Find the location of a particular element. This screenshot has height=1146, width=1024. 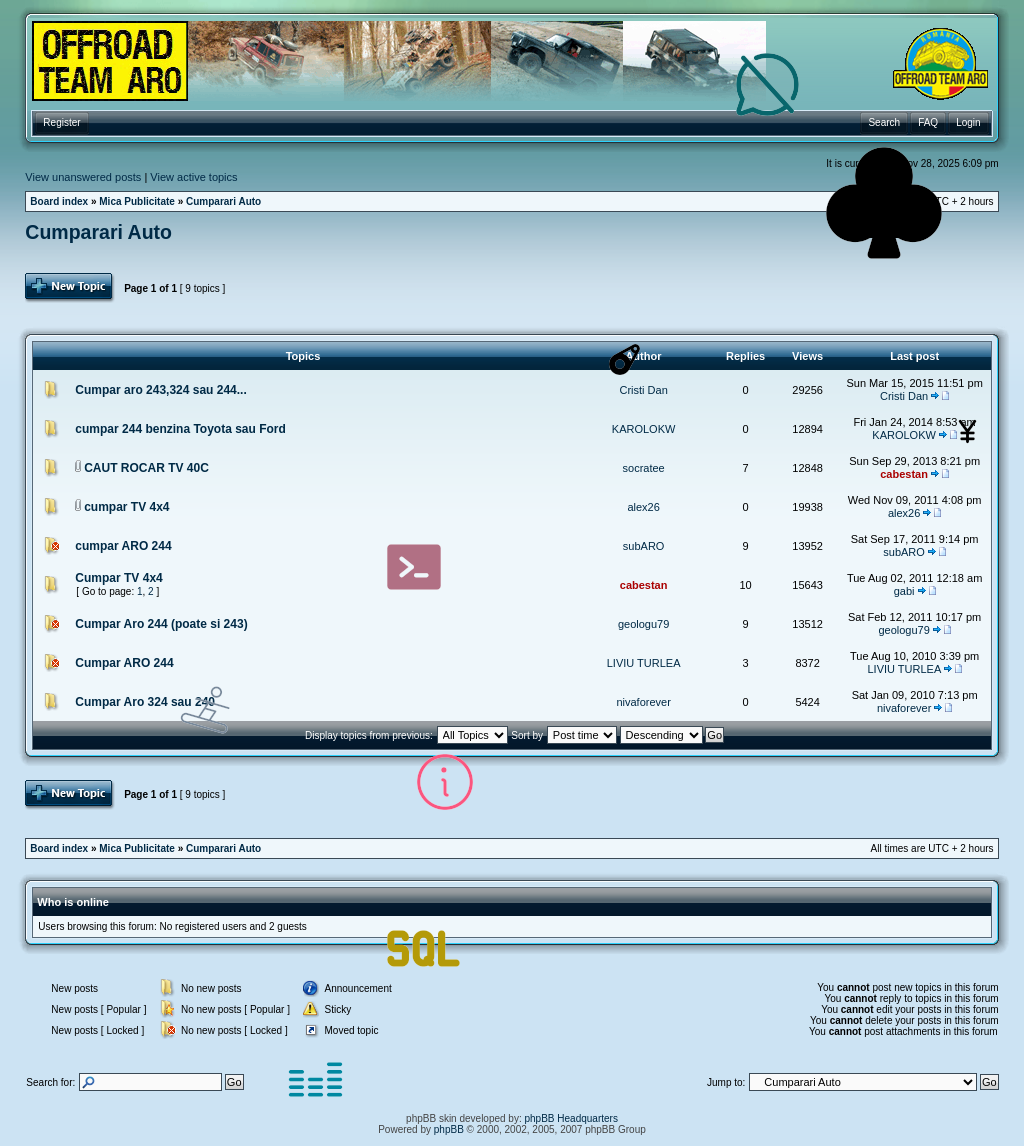

access SQL database or query tools is located at coordinates (423, 948).